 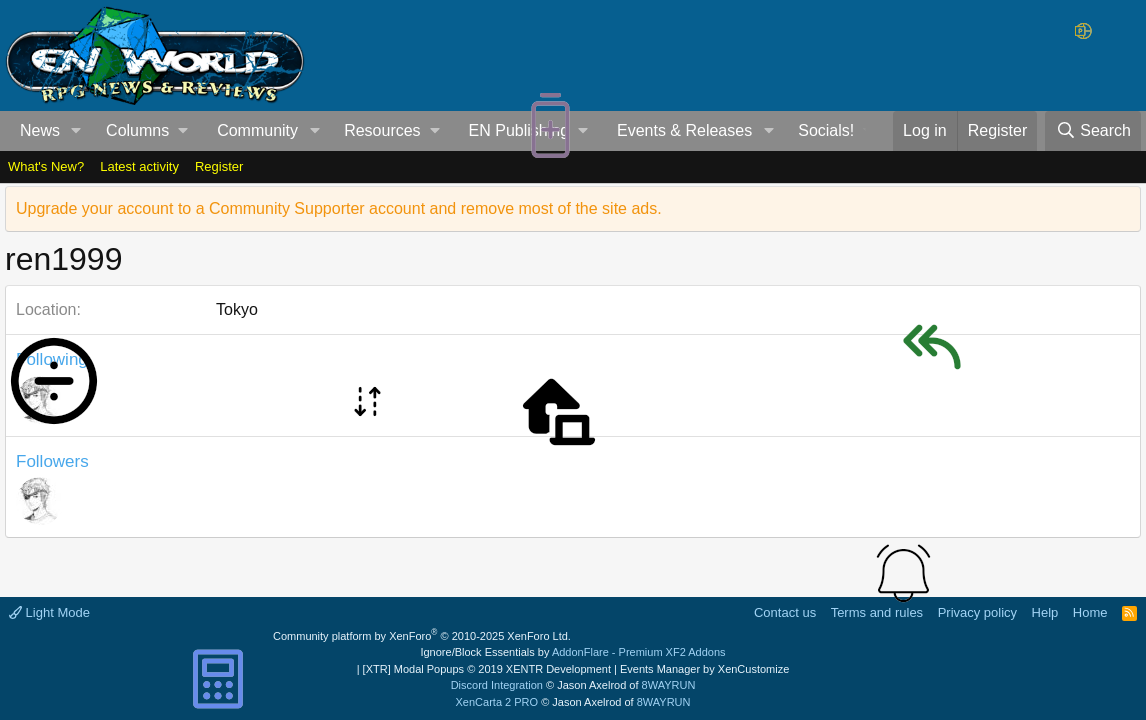 What do you see at coordinates (559, 411) in the screenshot?
I see `work from home or remote work mode` at bounding box center [559, 411].